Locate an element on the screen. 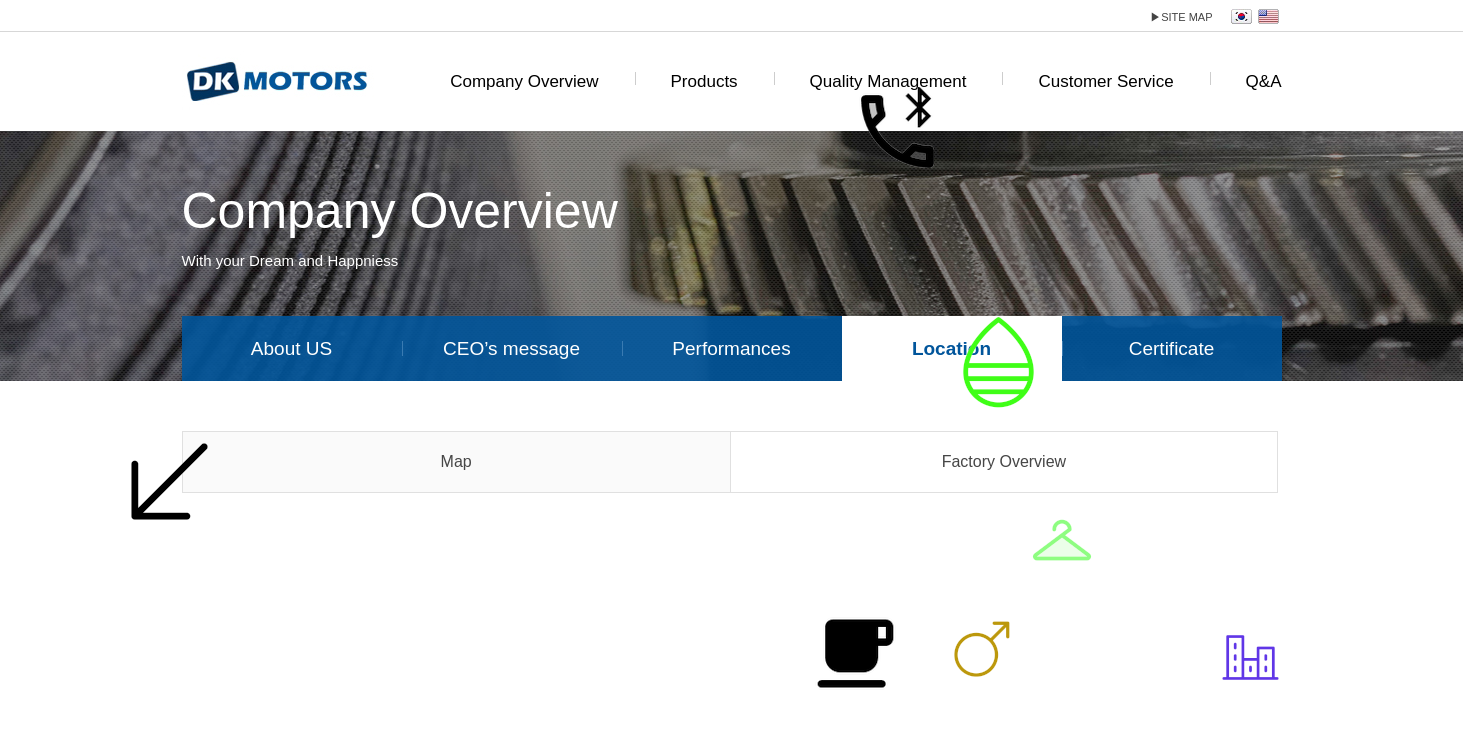  access wardrobe or clothing options is located at coordinates (1062, 543).